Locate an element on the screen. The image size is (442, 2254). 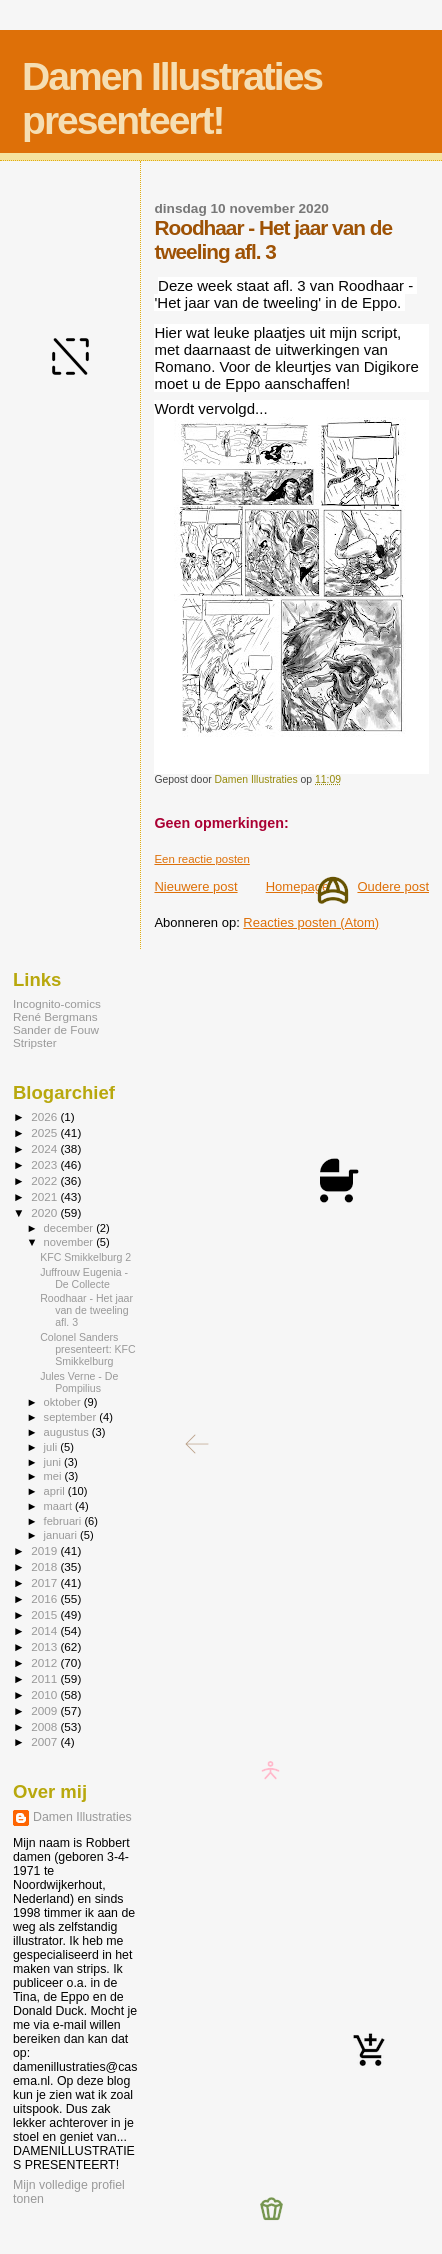
access baby or parenting-related features is located at coordinates (336, 1180).